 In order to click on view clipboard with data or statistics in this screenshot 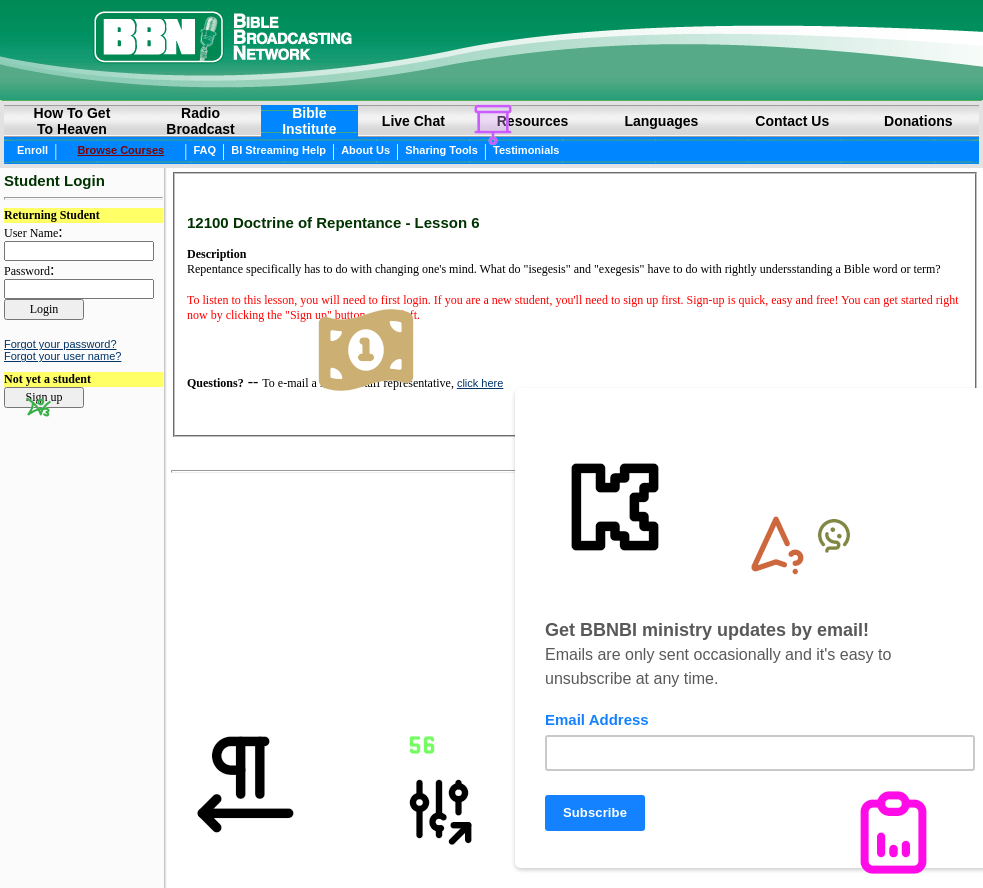, I will do `click(893, 832)`.